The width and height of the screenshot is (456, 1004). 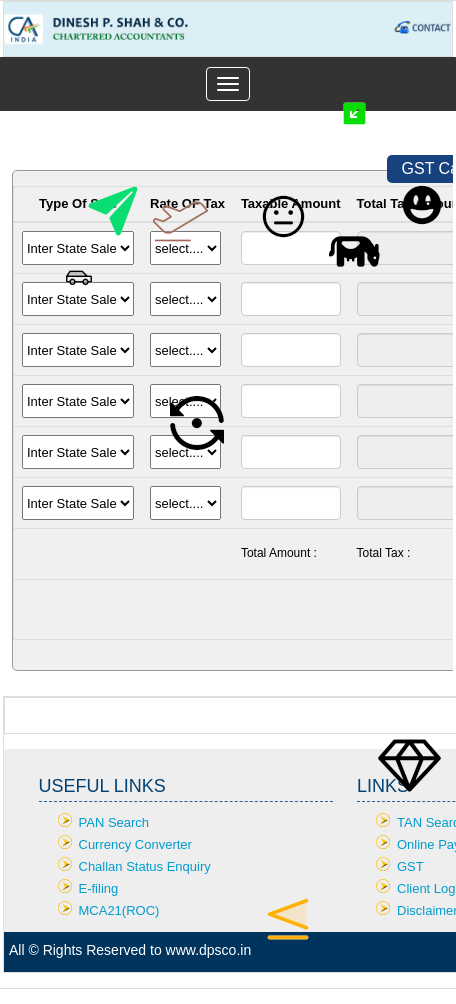 I want to click on access vehicle or car settings, so click(x=79, y=277).